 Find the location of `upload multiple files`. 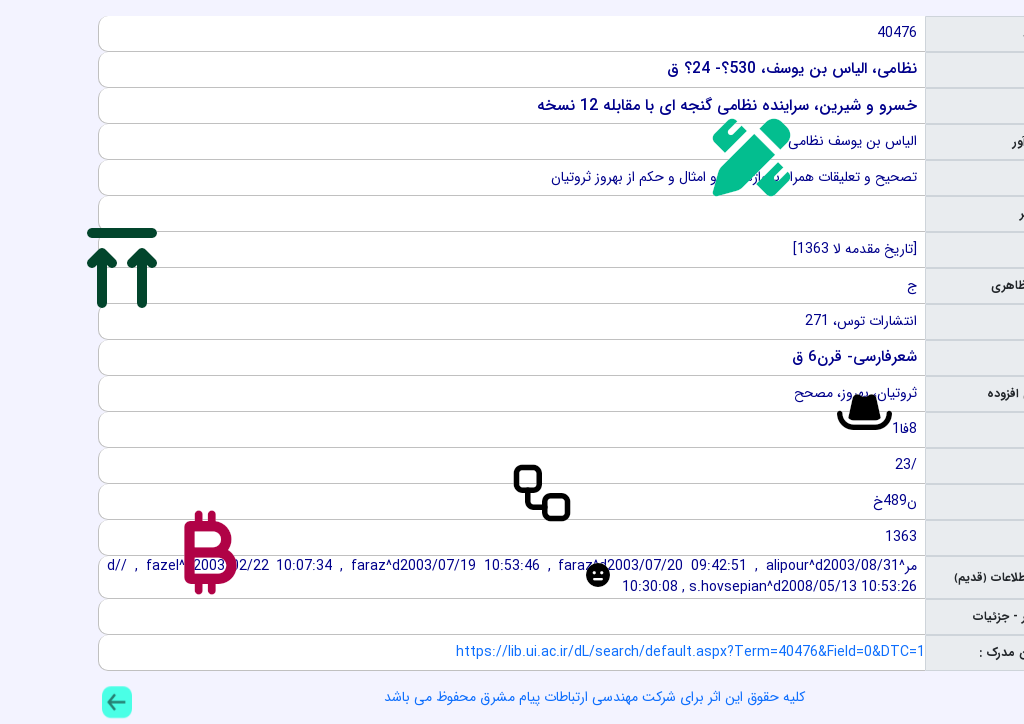

upload multiple files is located at coordinates (122, 268).